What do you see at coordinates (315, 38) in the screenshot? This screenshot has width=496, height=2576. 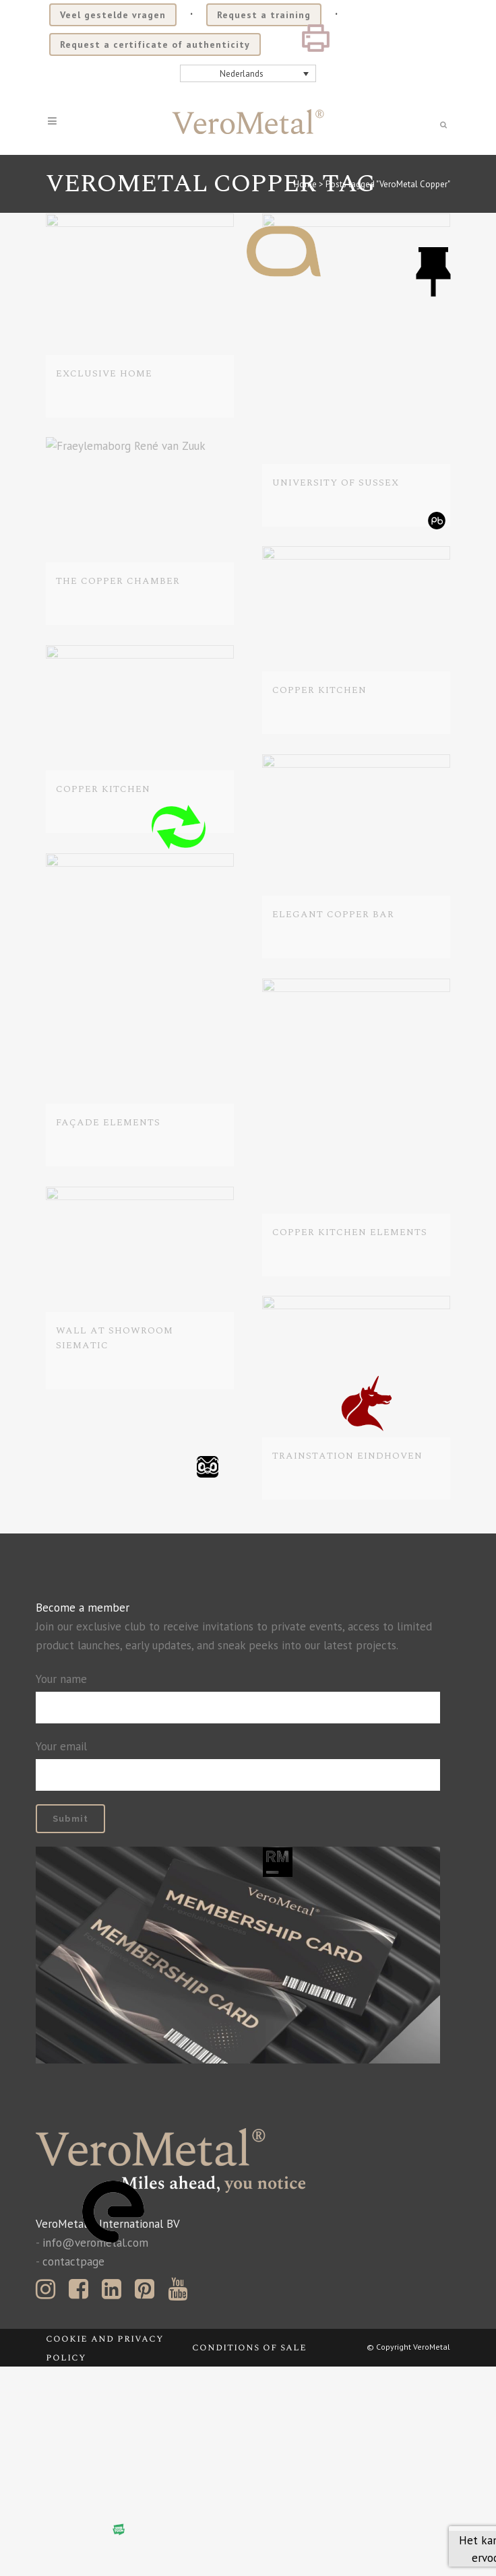 I see `print the current document` at bounding box center [315, 38].